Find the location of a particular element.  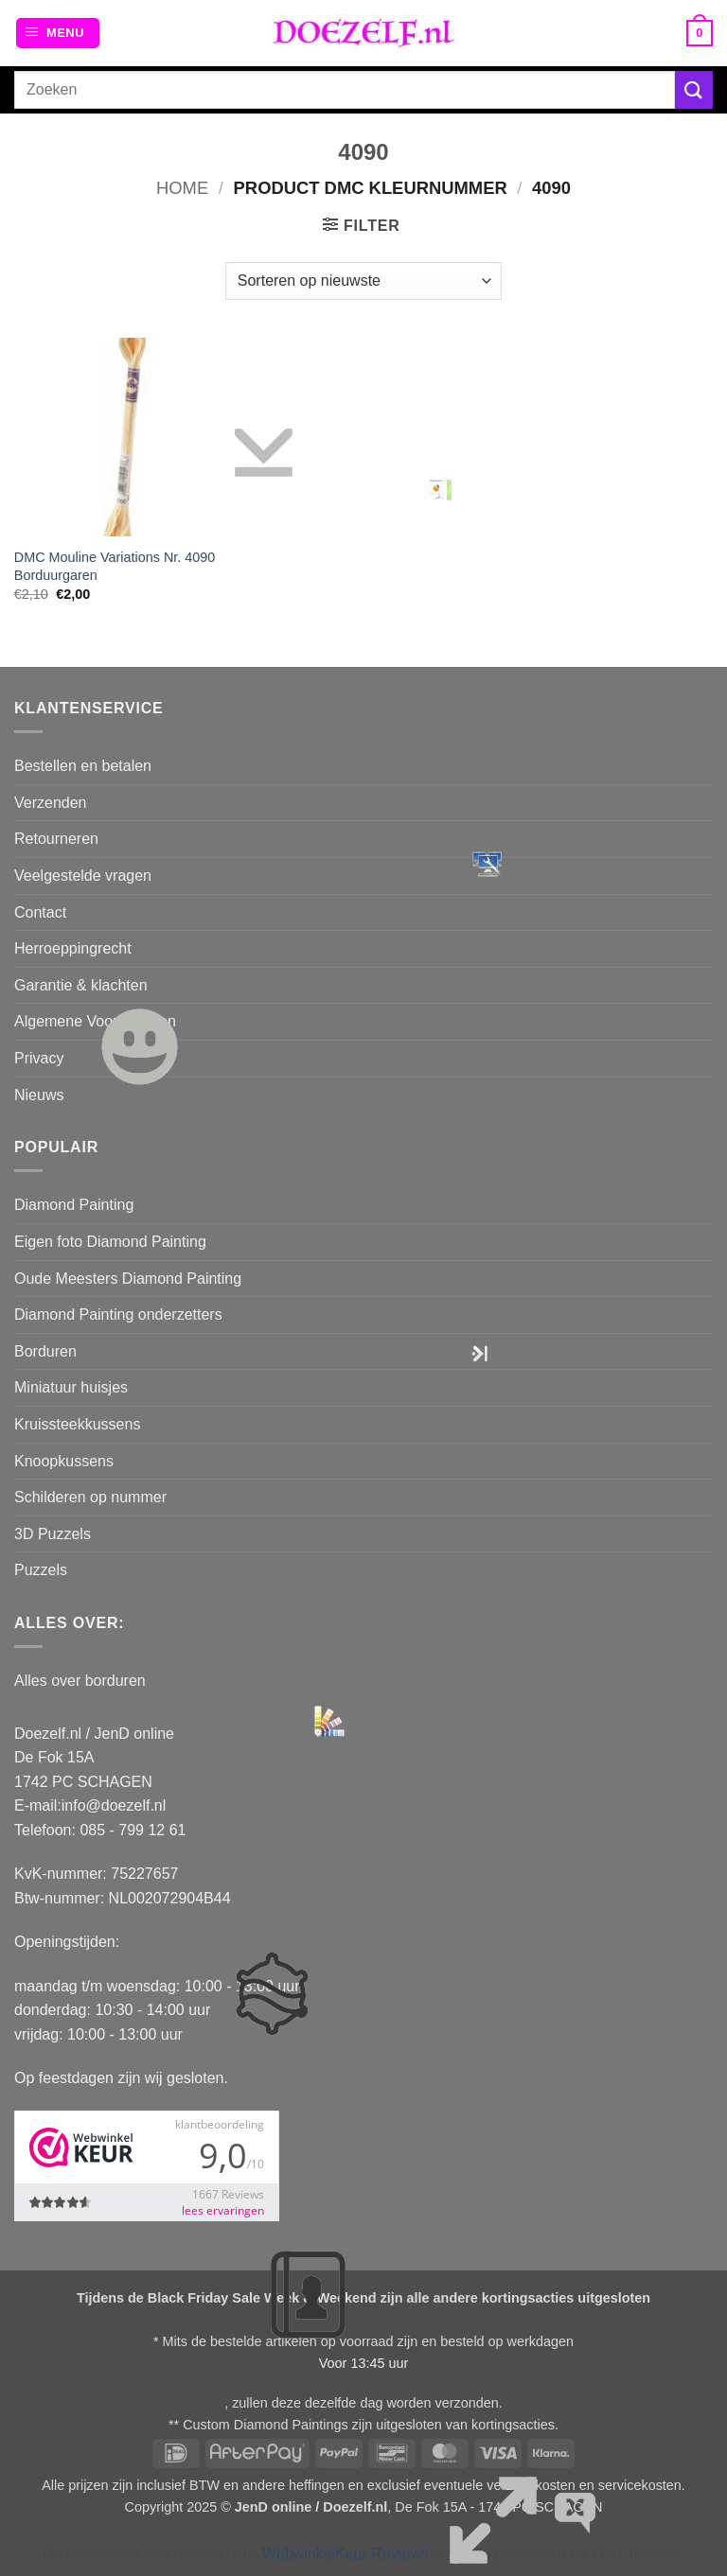

go to the first item in a list or sequence is located at coordinates (480, 1354).